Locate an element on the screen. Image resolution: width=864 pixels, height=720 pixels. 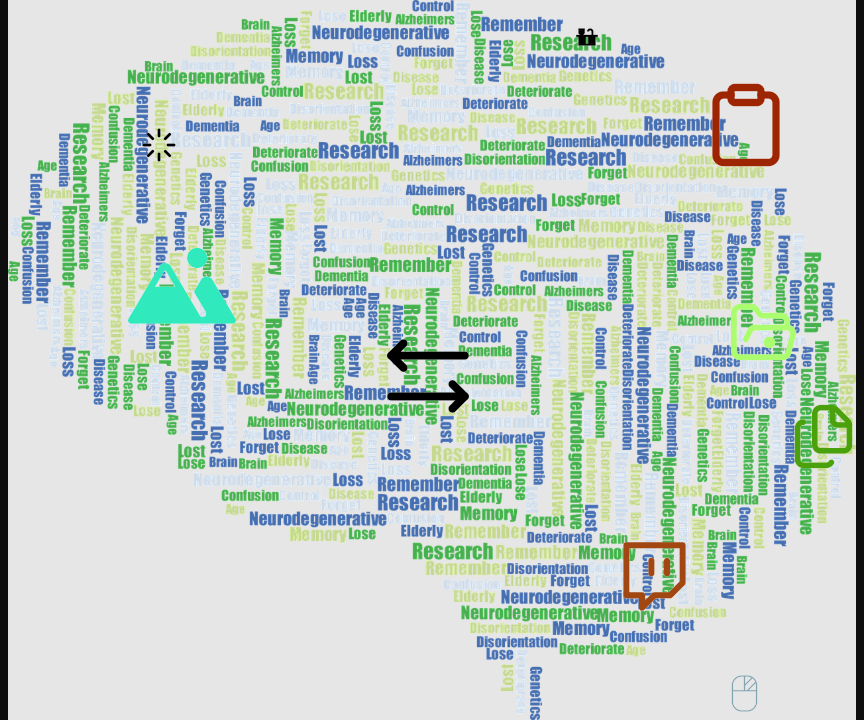
browse kitchen countertop options is located at coordinates (587, 37).